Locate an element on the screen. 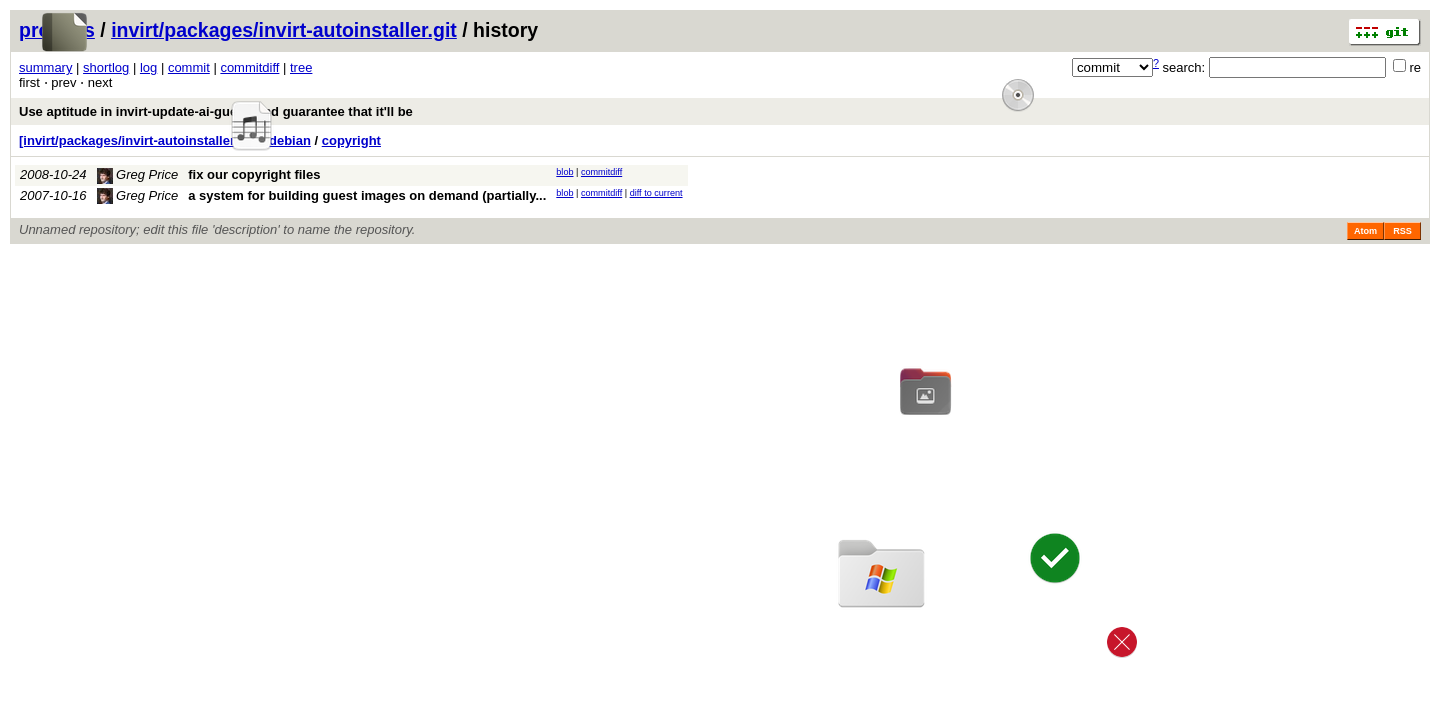 This screenshot has width=1440, height=720. indicates a sync error with a shared file or folder is located at coordinates (1122, 642).